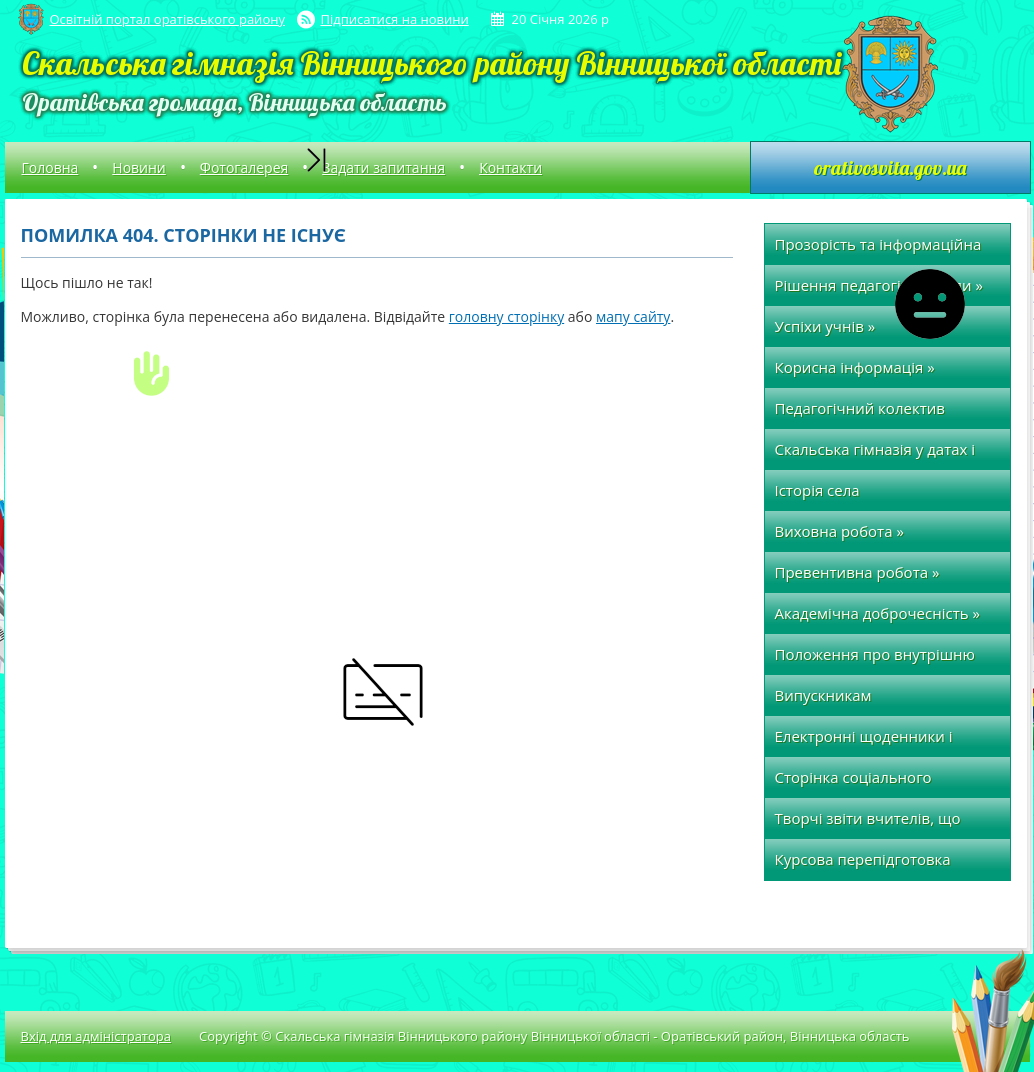  I want to click on rate experience as neutral or average, so click(930, 304).